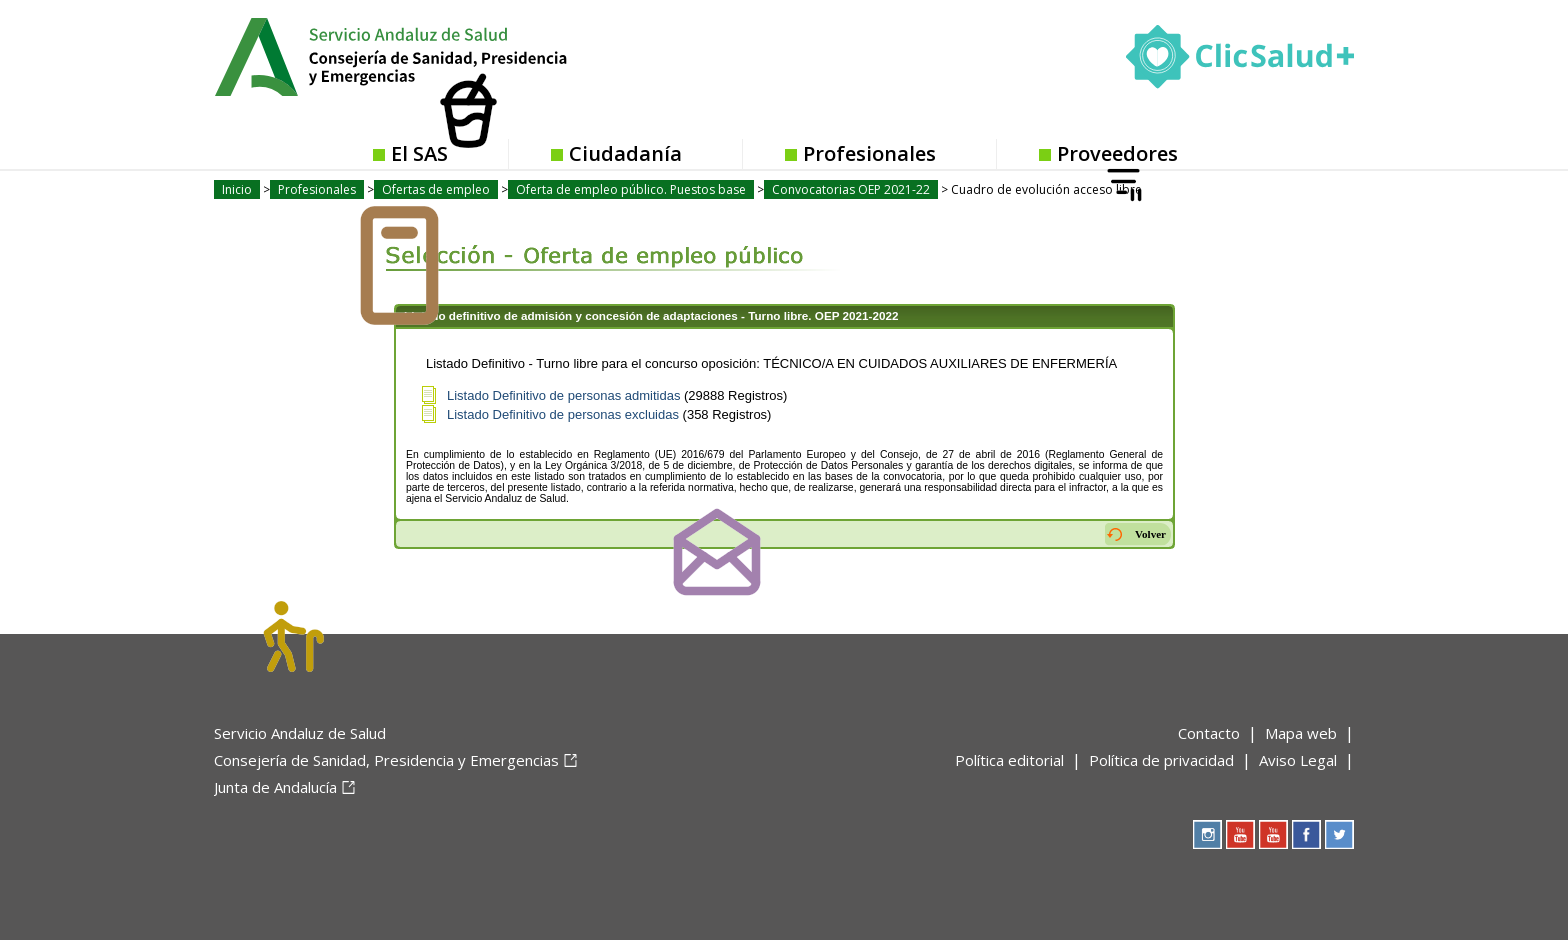 The width and height of the screenshot is (1568, 940). Describe the element at coordinates (468, 112) in the screenshot. I see `order bubble tea or drinks` at that location.